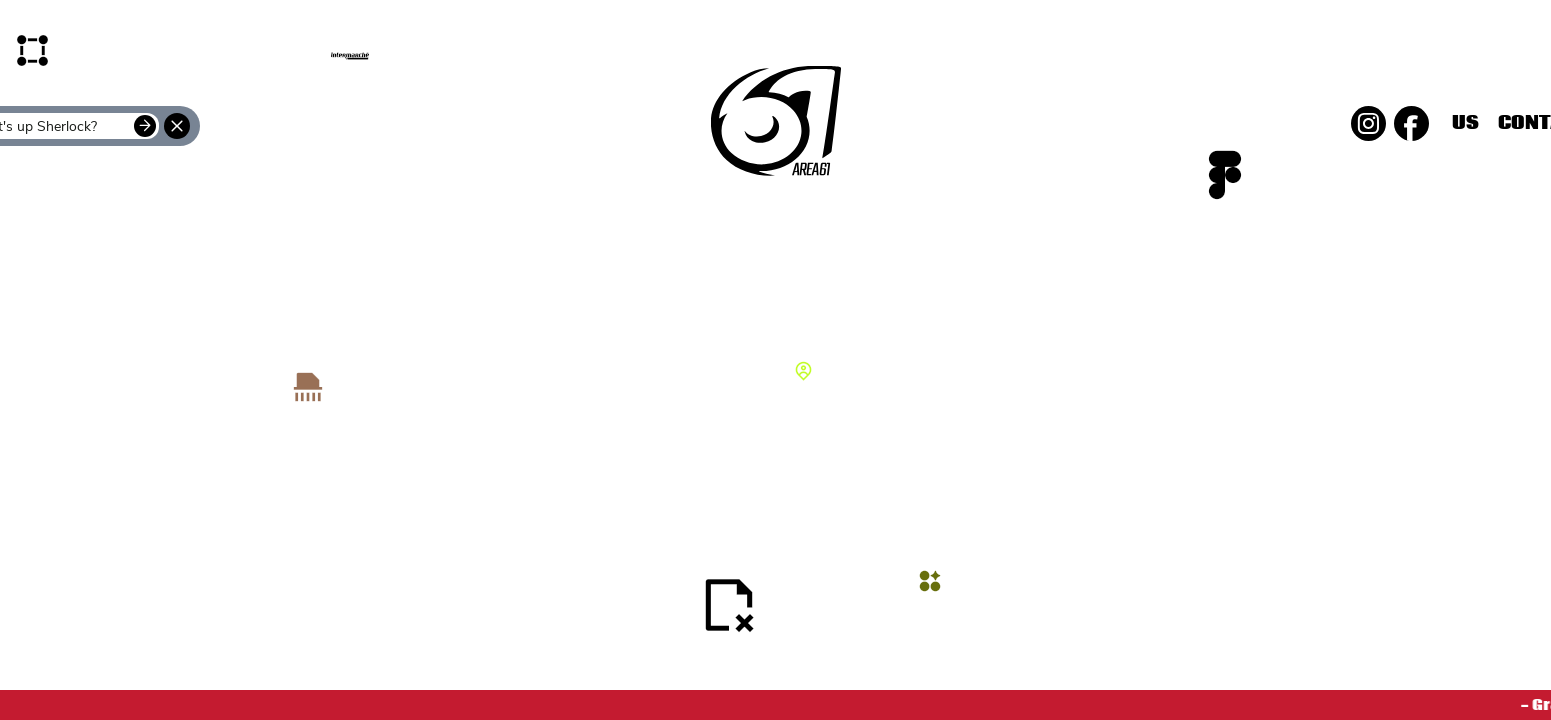 The image size is (1551, 720). I want to click on access AI-powered applications, so click(930, 581).